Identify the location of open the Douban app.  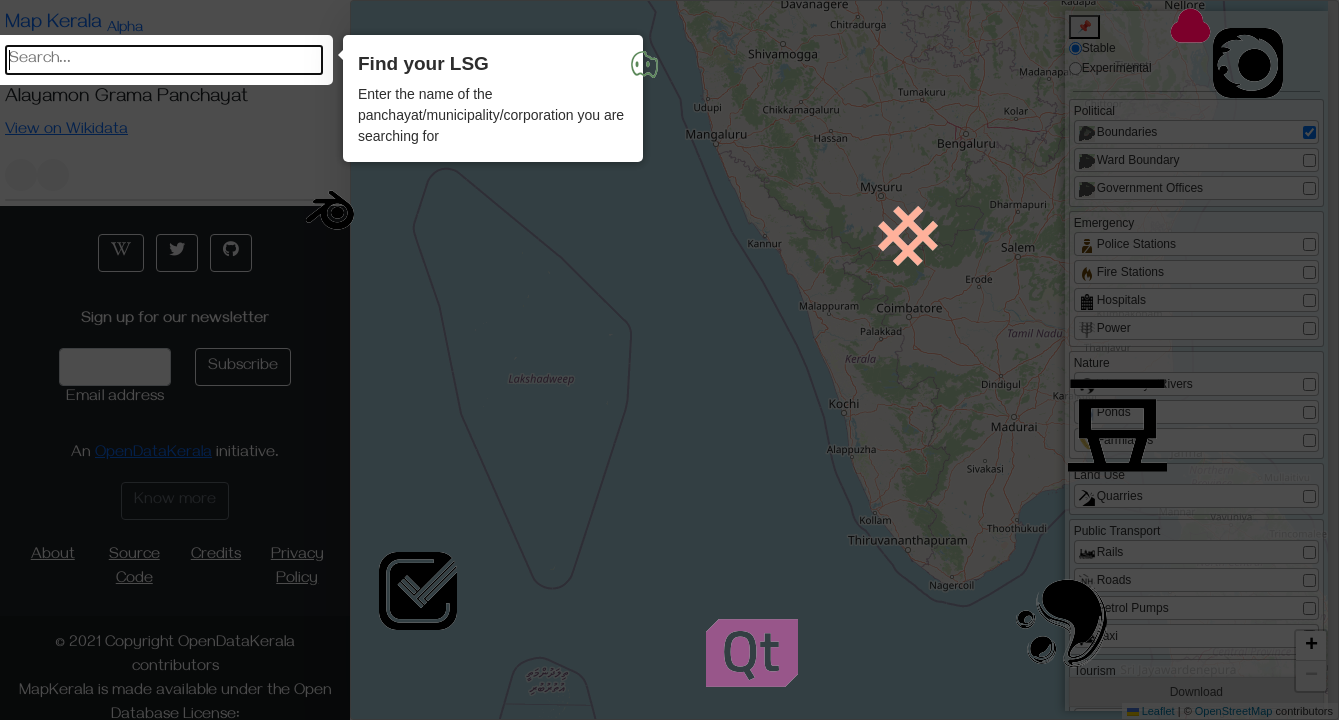
(1117, 425).